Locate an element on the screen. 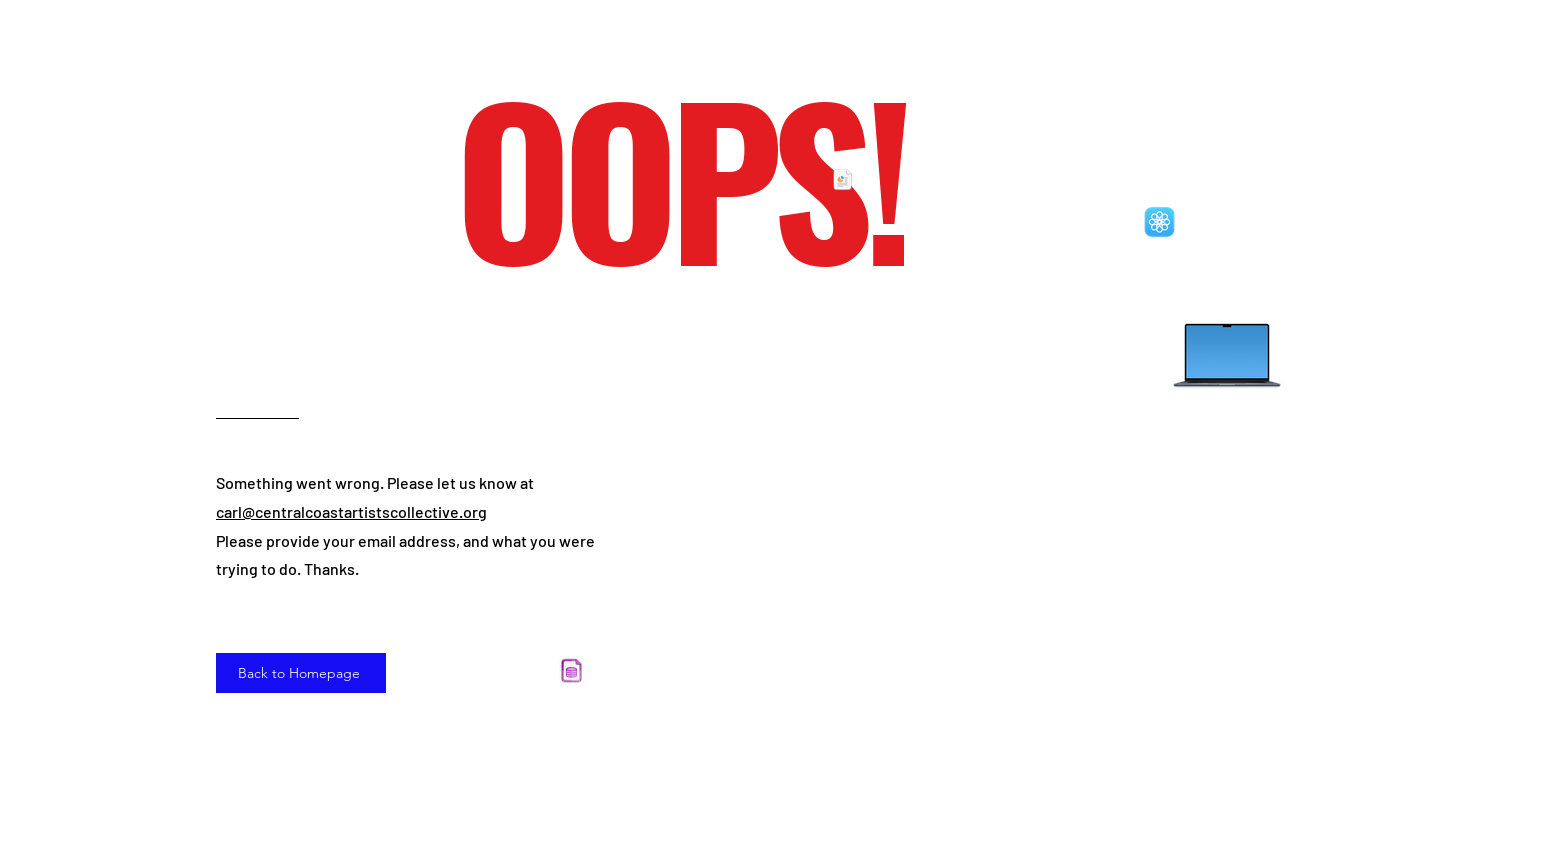  open graphics application settings is located at coordinates (1159, 222).